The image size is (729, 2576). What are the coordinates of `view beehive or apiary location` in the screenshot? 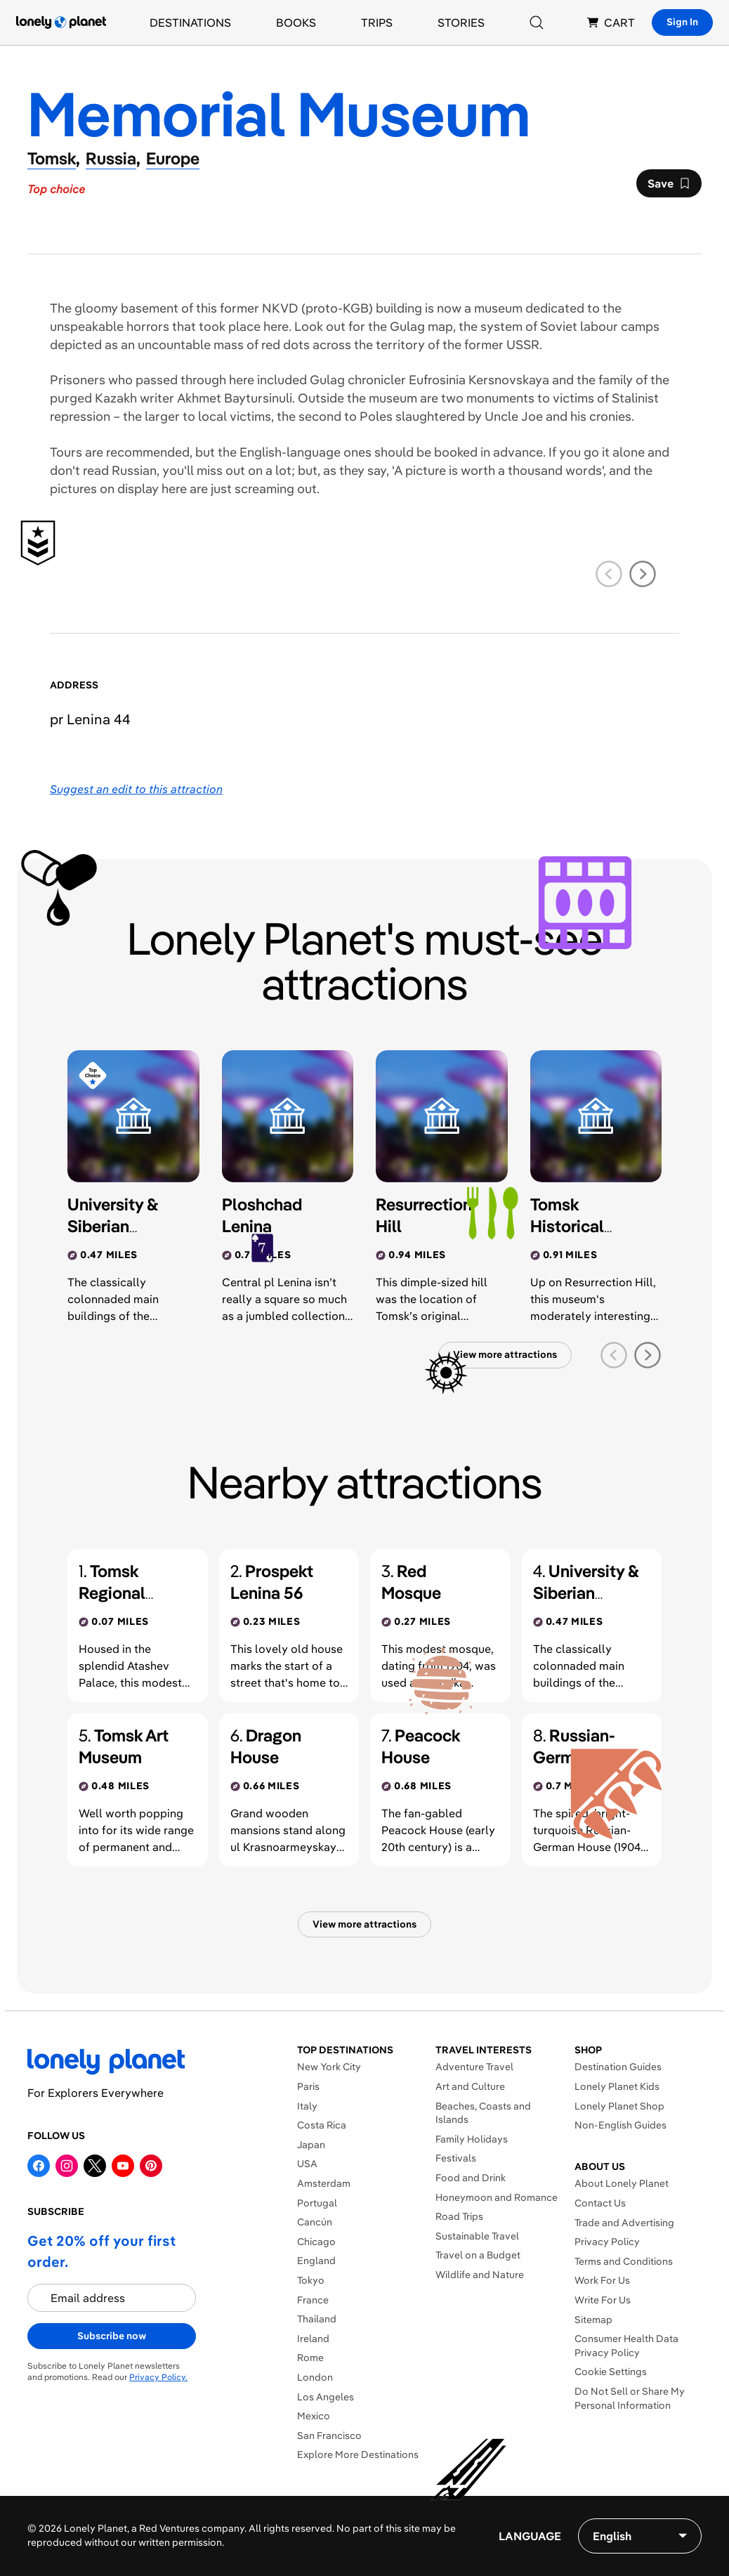 It's located at (442, 1680).